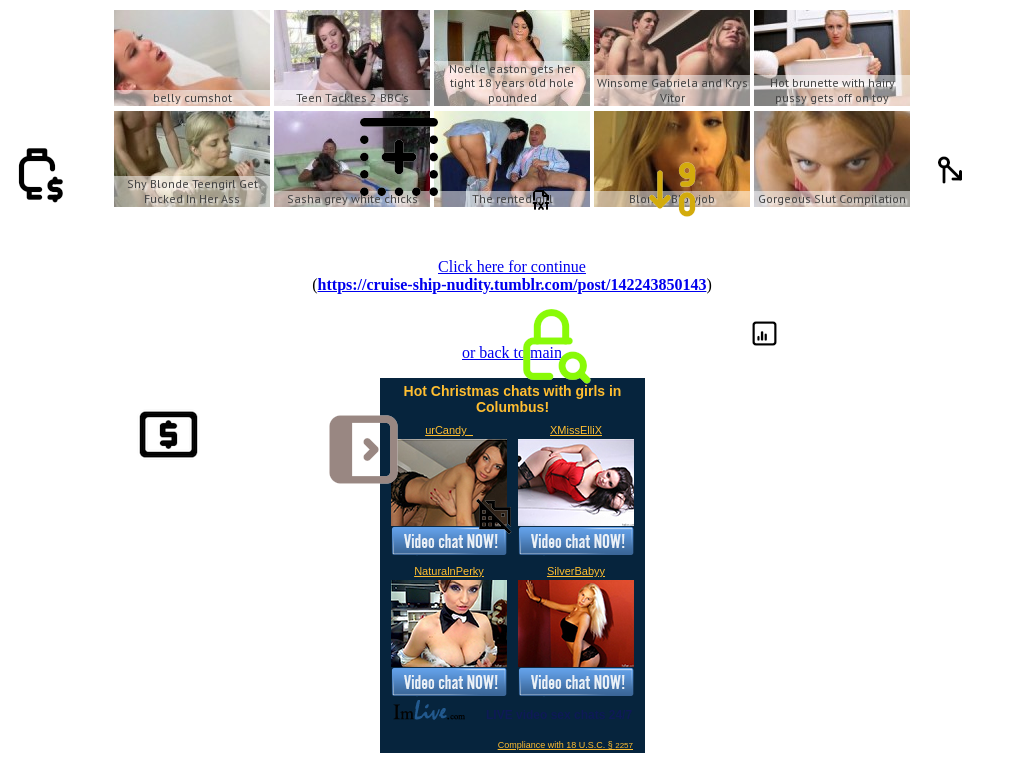 The image size is (1024, 761). Describe the element at coordinates (399, 157) in the screenshot. I see `add a top border to selected element` at that location.